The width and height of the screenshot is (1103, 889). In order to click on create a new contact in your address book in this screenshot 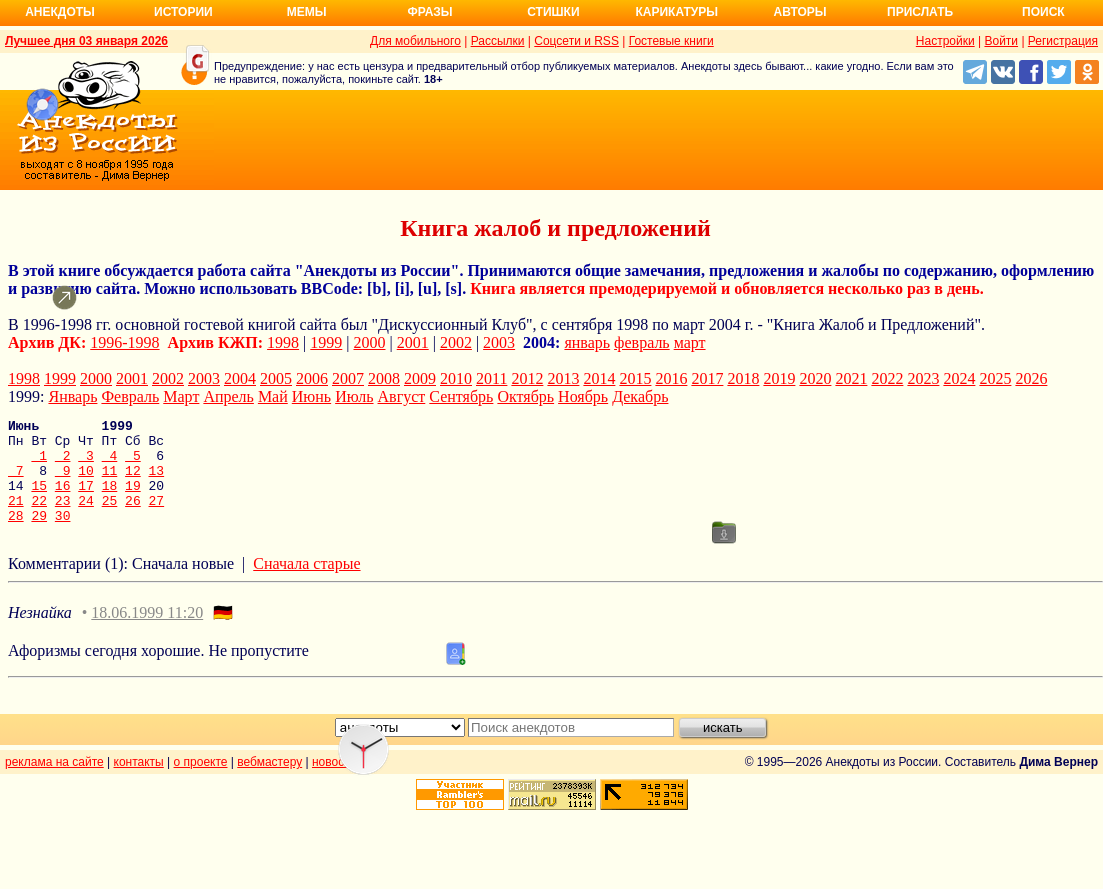, I will do `click(455, 653)`.